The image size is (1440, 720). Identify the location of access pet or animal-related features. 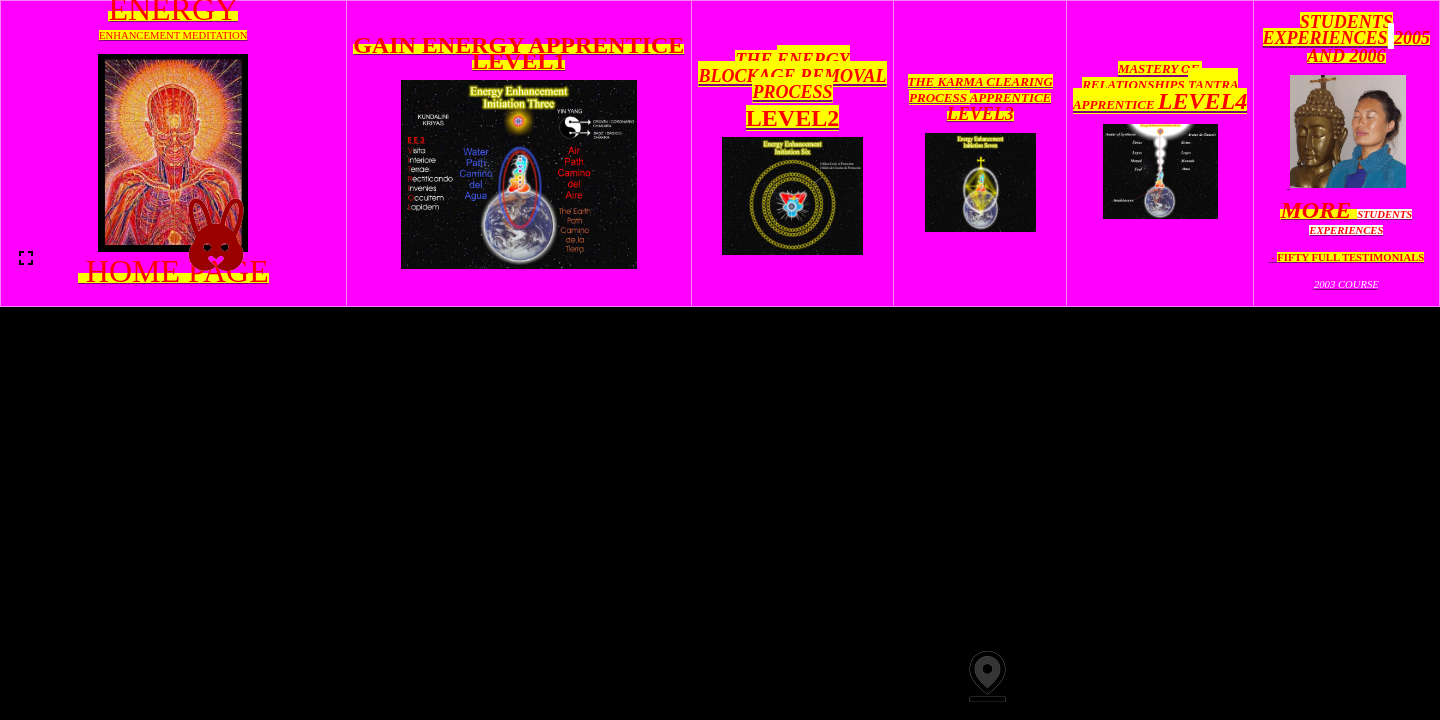
(216, 236).